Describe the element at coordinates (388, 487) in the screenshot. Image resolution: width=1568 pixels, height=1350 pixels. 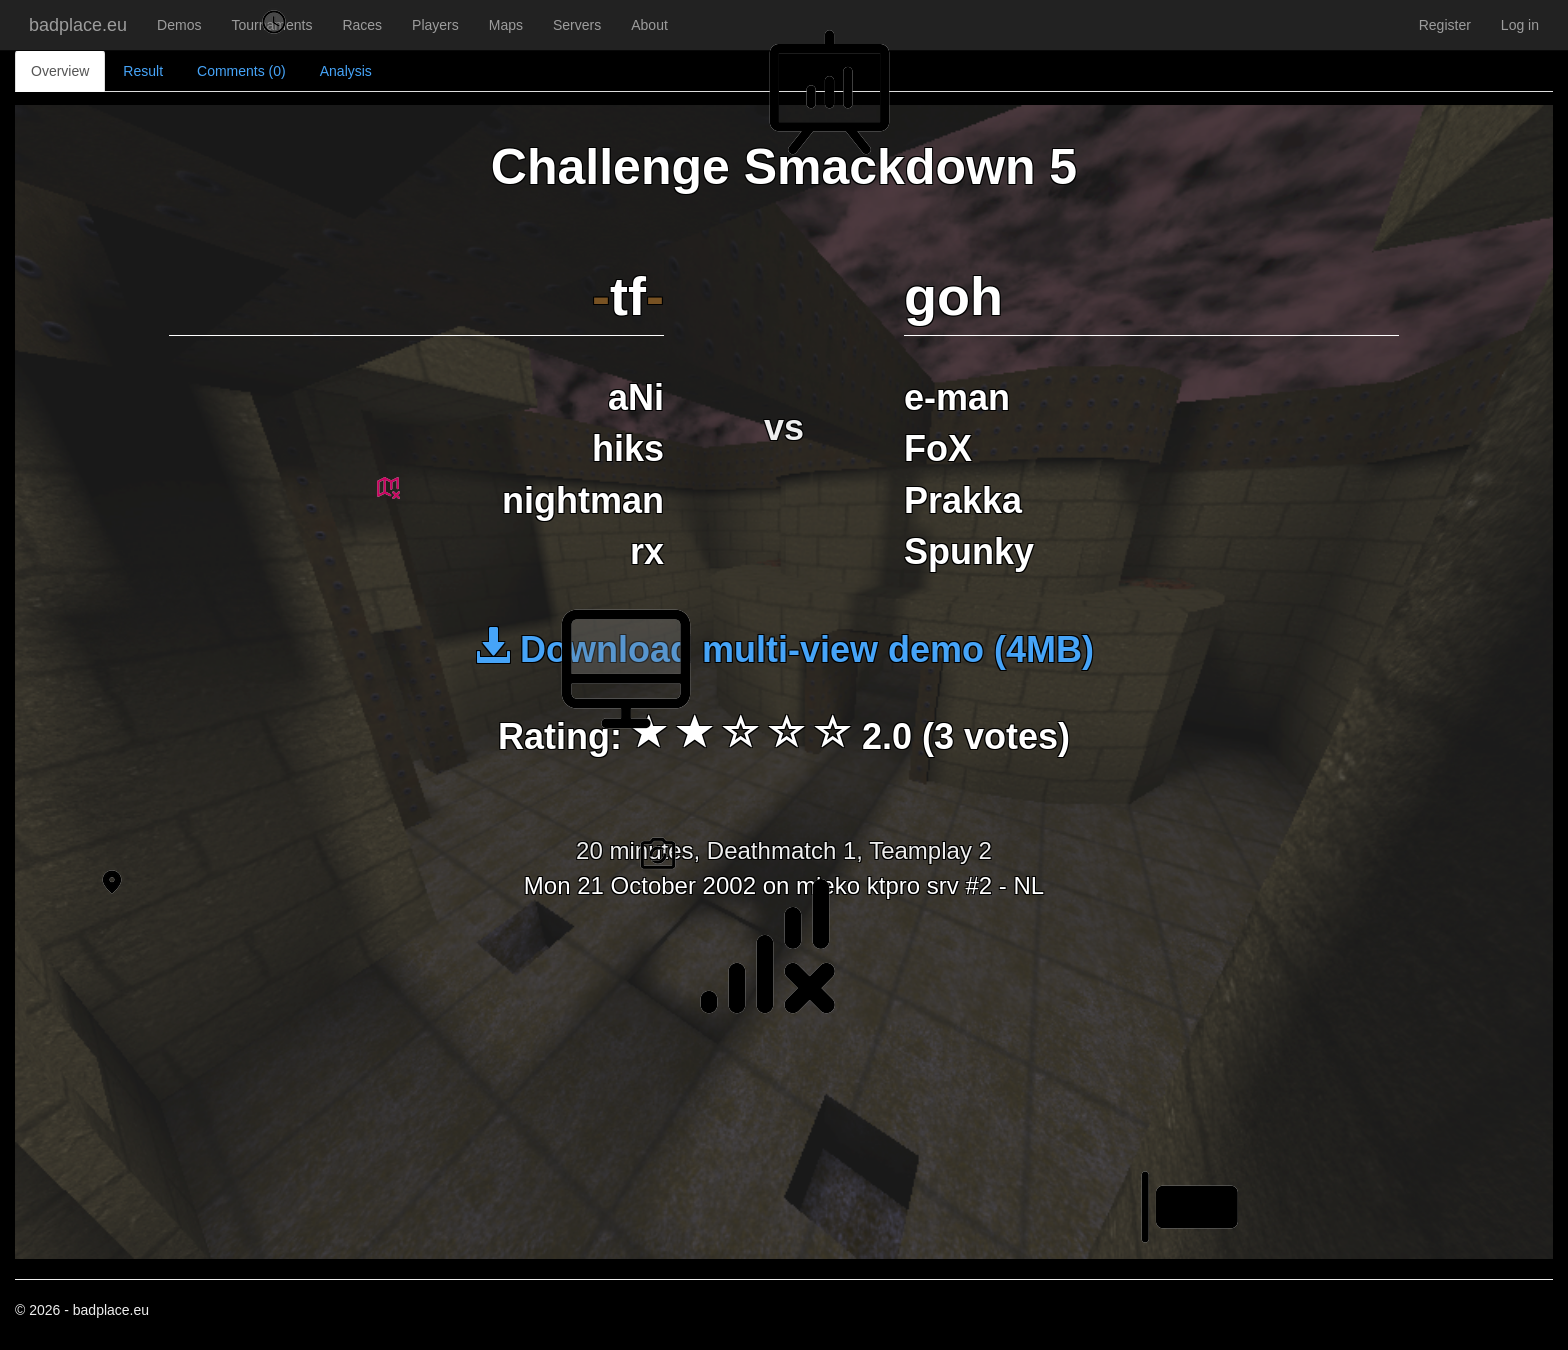
I see `remove a saved map or location` at that location.